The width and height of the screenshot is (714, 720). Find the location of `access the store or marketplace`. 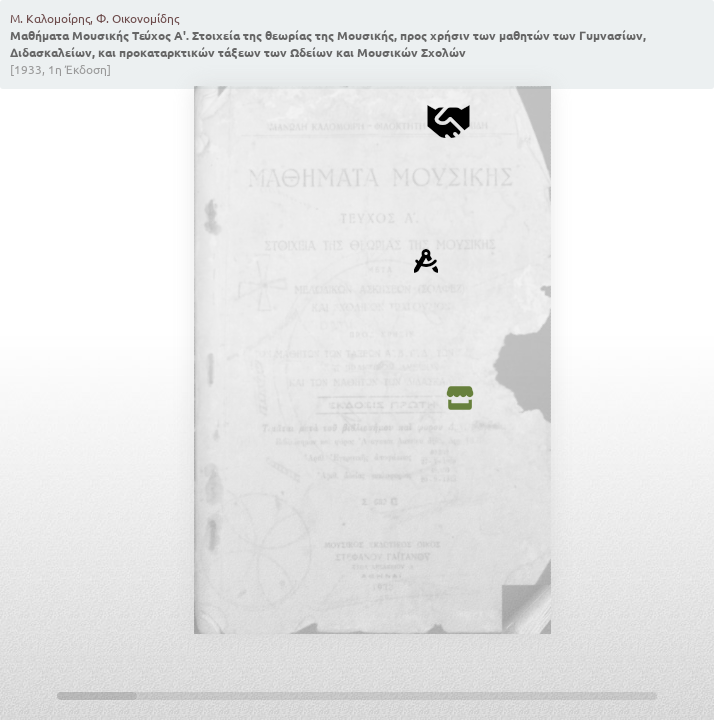

access the store or marketplace is located at coordinates (460, 398).